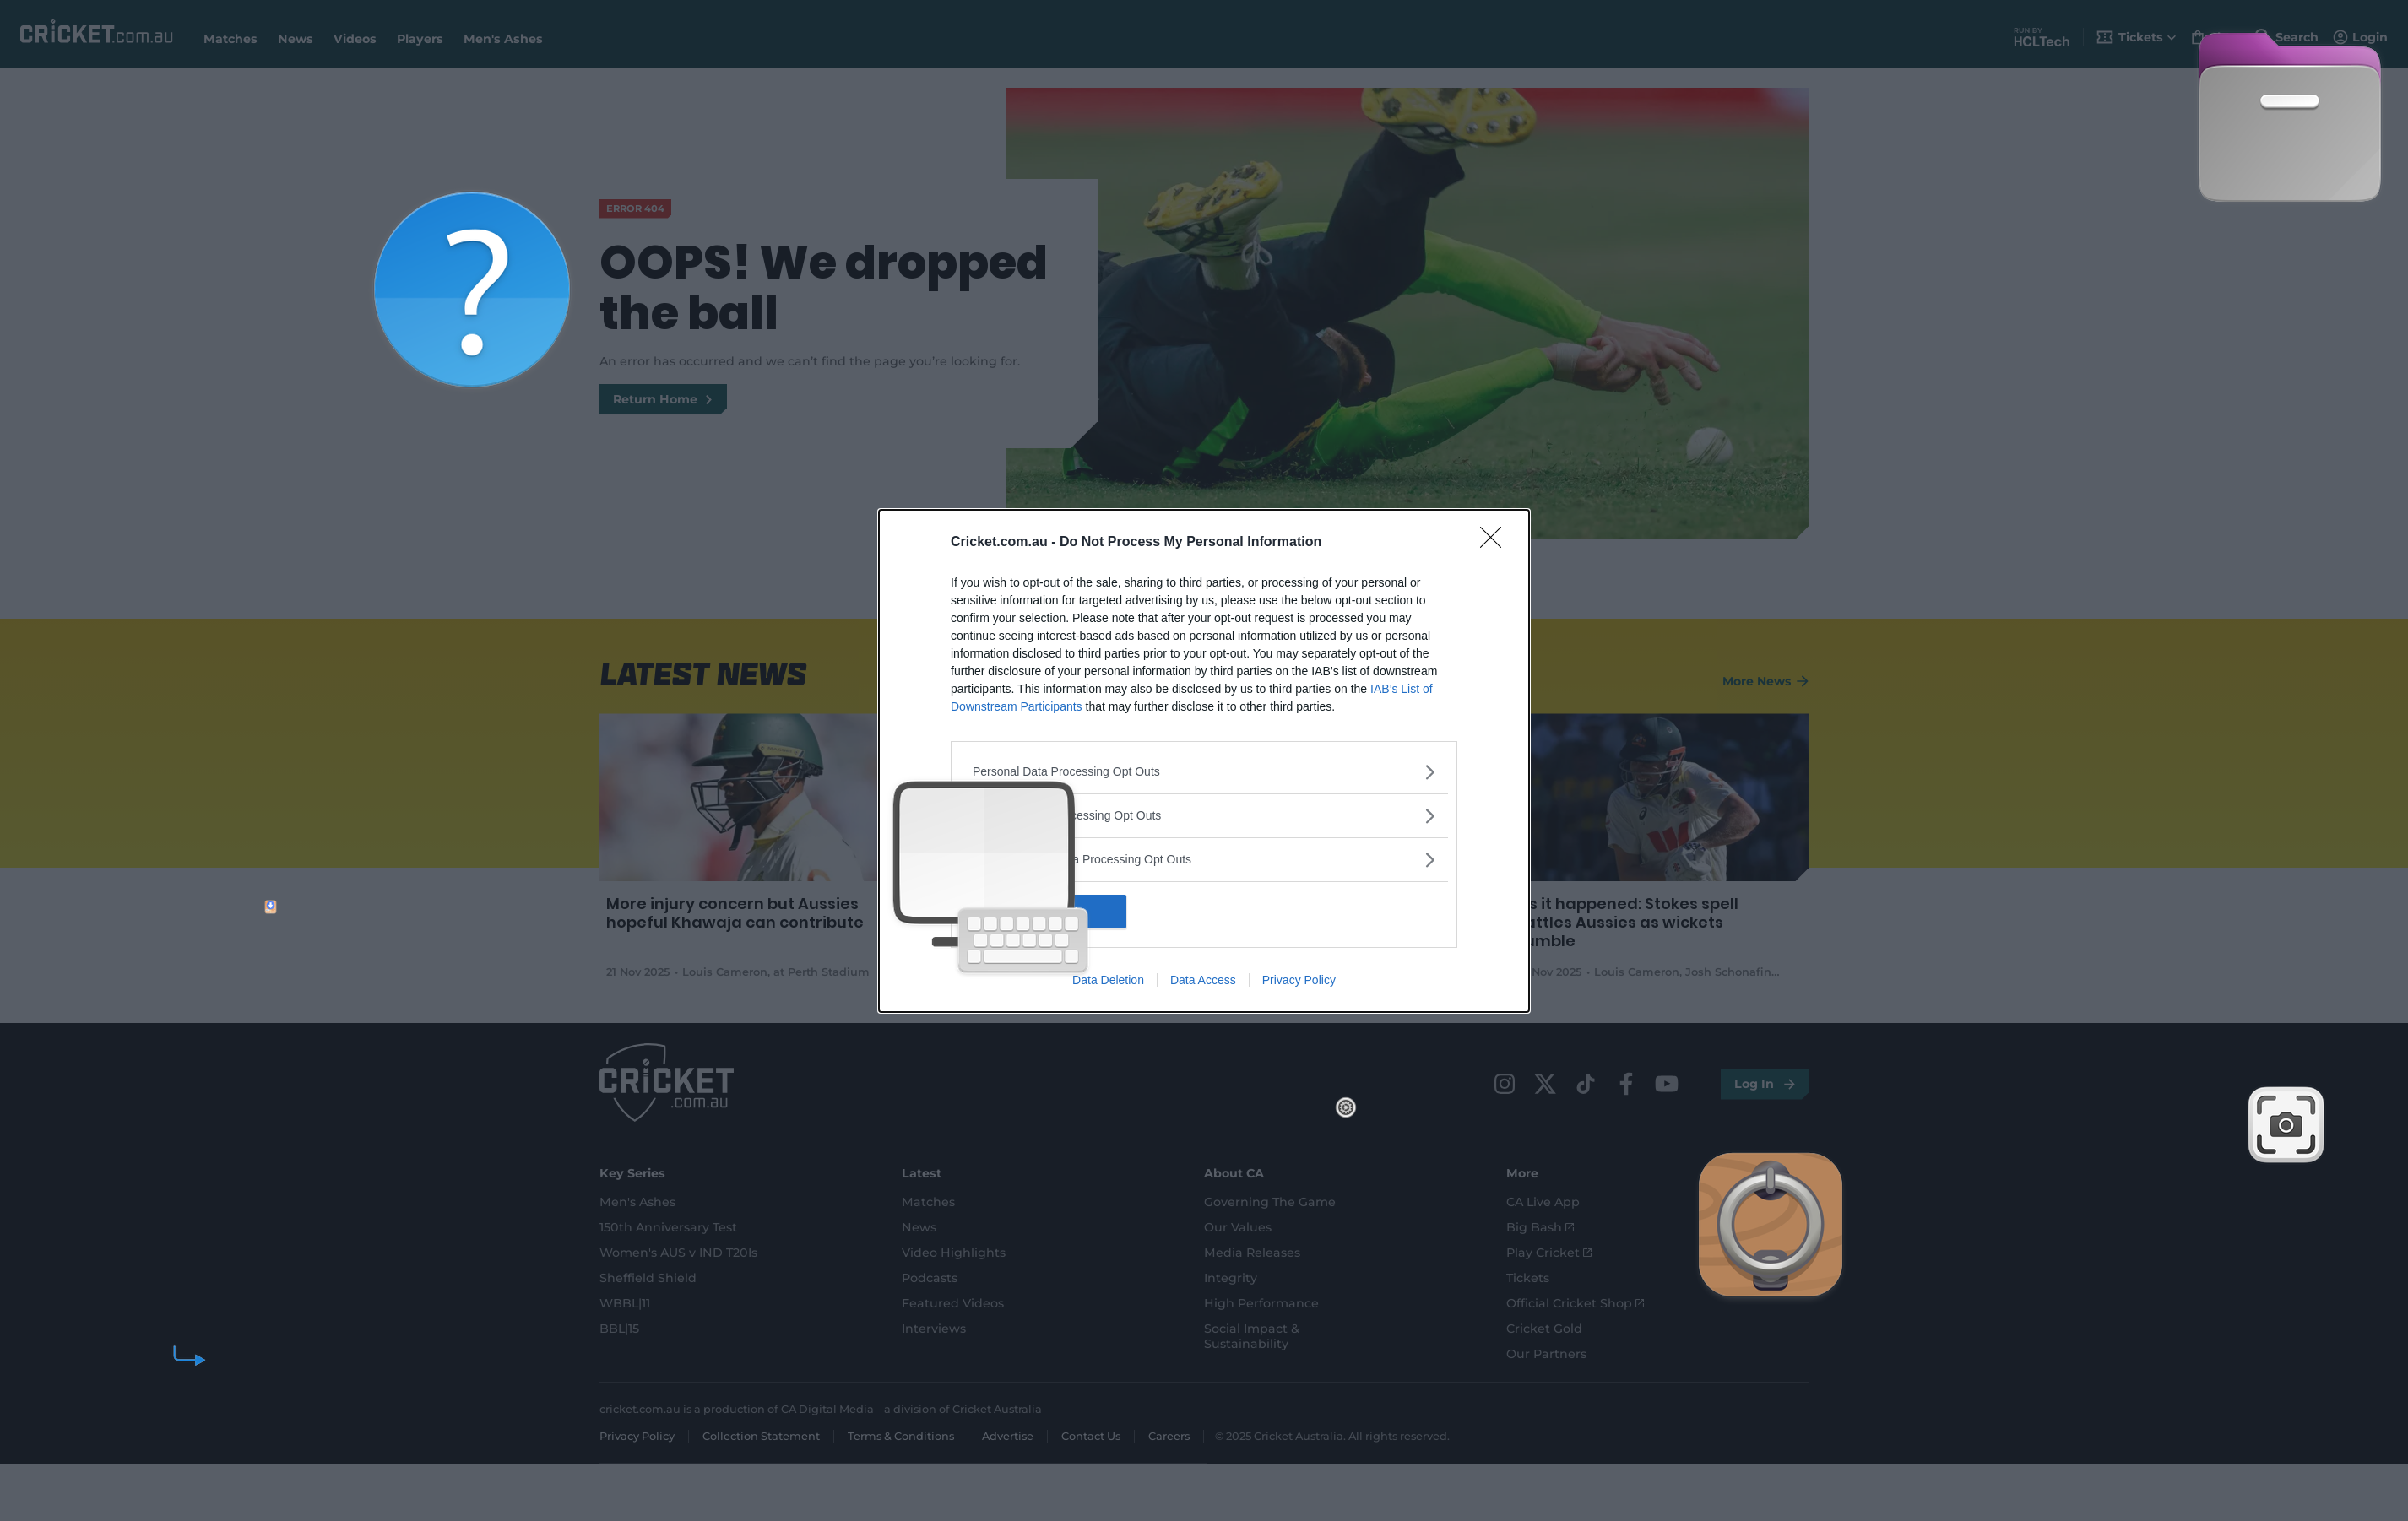 The width and height of the screenshot is (2408, 1521). What do you see at coordinates (472, 290) in the screenshot?
I see `open the help center or documentation` at bounding box center [472, 290].